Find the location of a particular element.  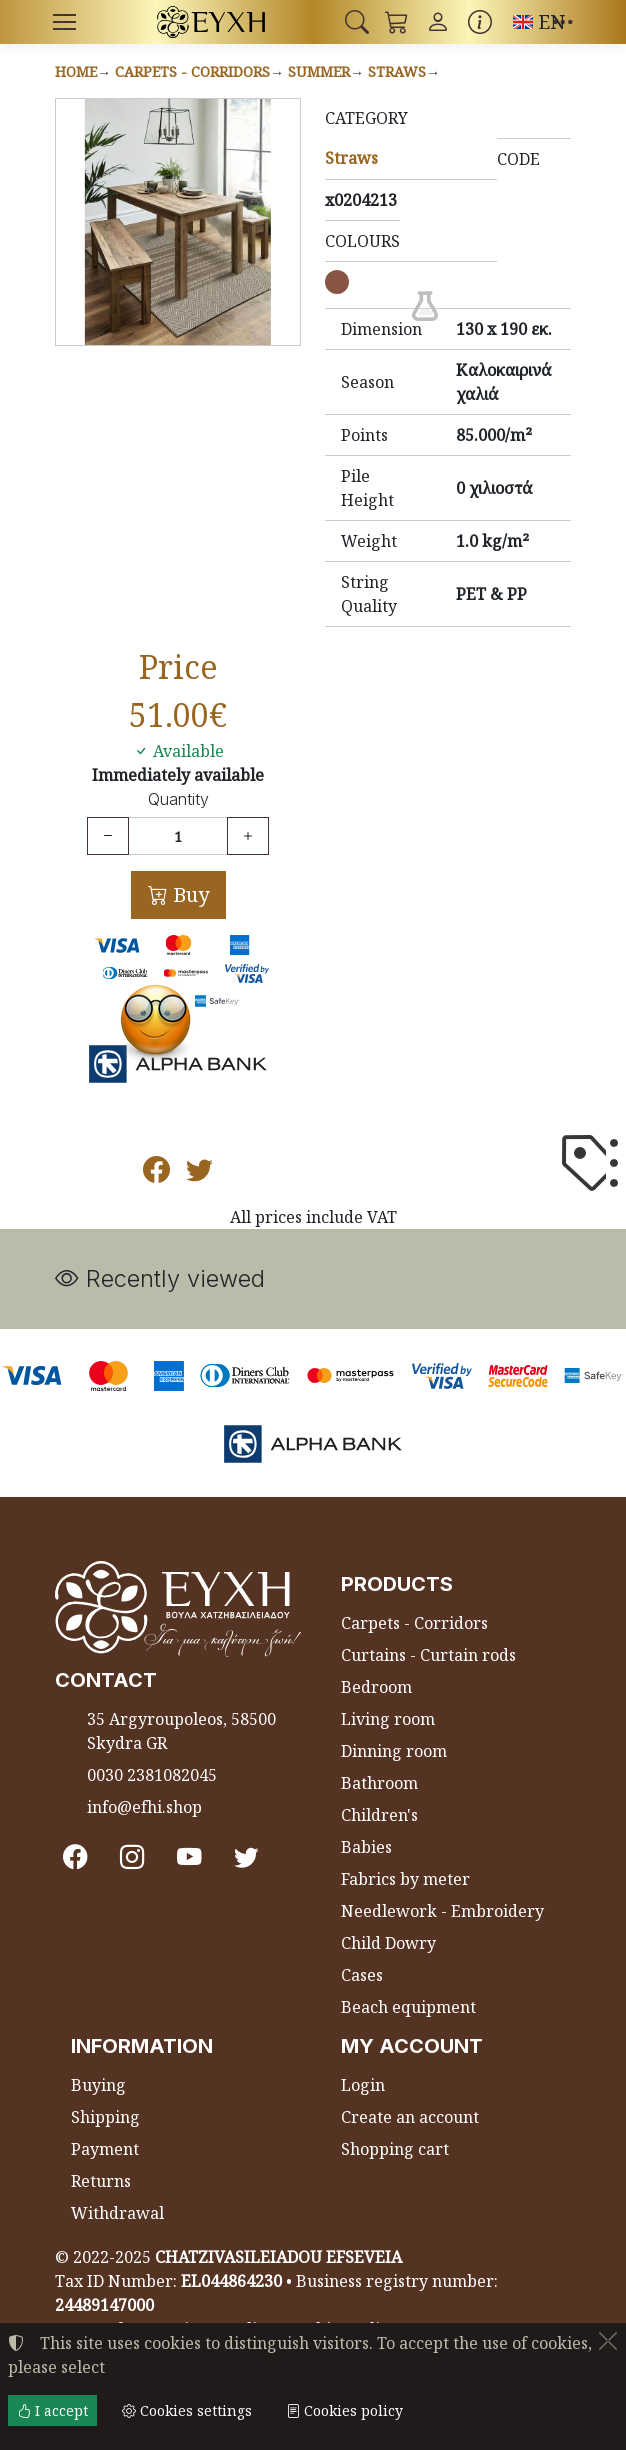

indicates a nerdy or studious status is located at coordinates (156, 1023).